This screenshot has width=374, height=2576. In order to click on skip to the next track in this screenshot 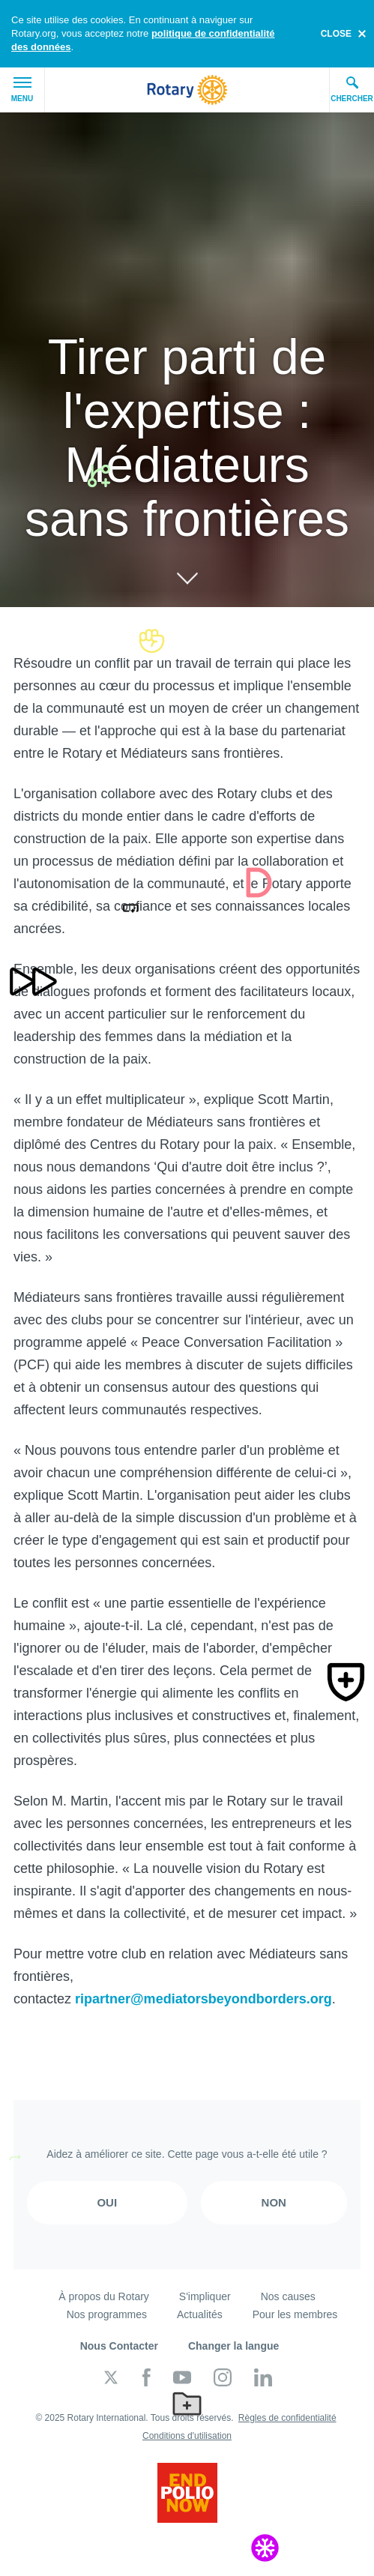, I will do `click(33, 981)`.